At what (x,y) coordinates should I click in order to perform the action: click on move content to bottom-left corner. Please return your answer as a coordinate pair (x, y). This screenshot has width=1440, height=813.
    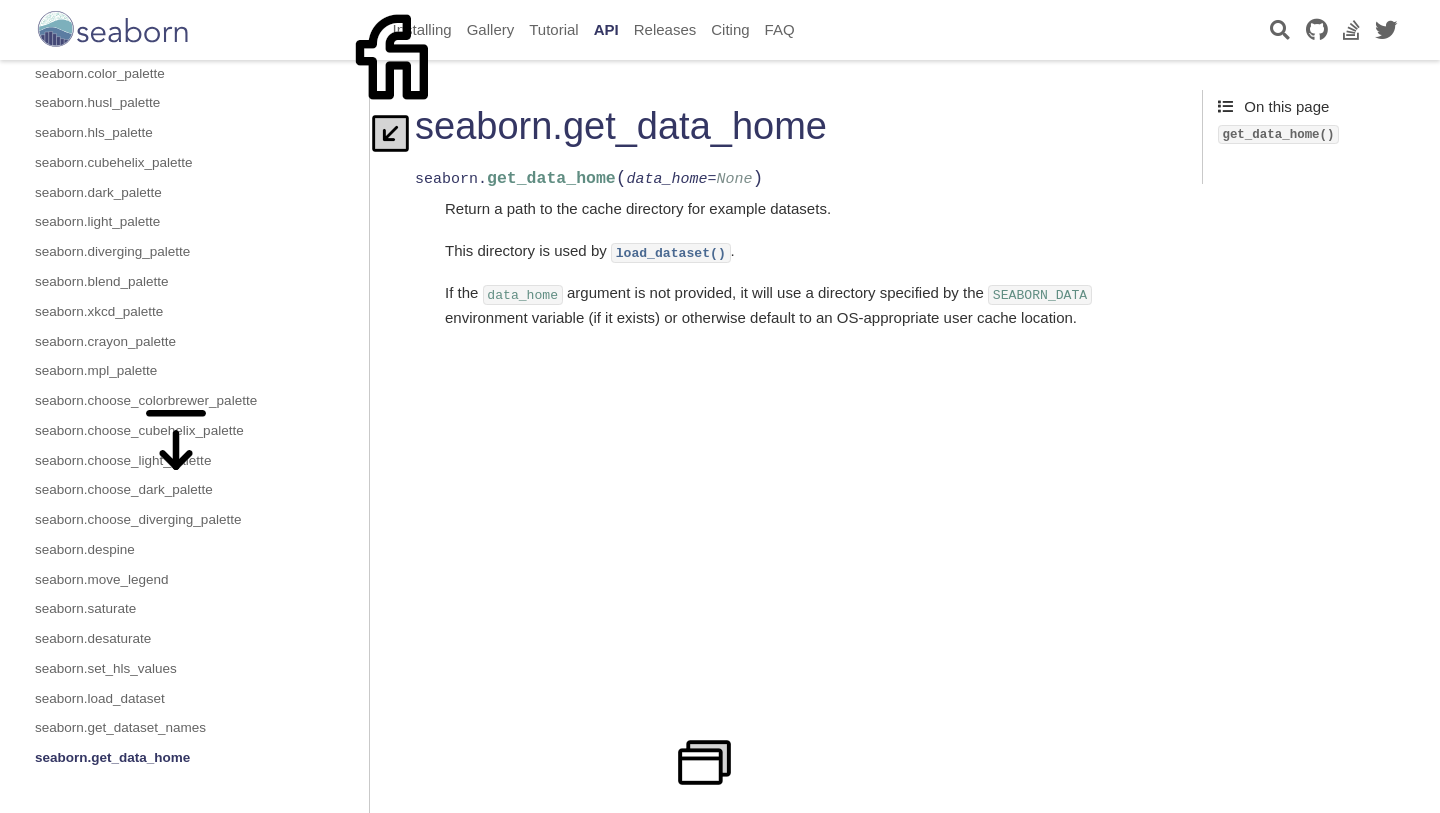
    Looking at the image, I should click on (390, 133).